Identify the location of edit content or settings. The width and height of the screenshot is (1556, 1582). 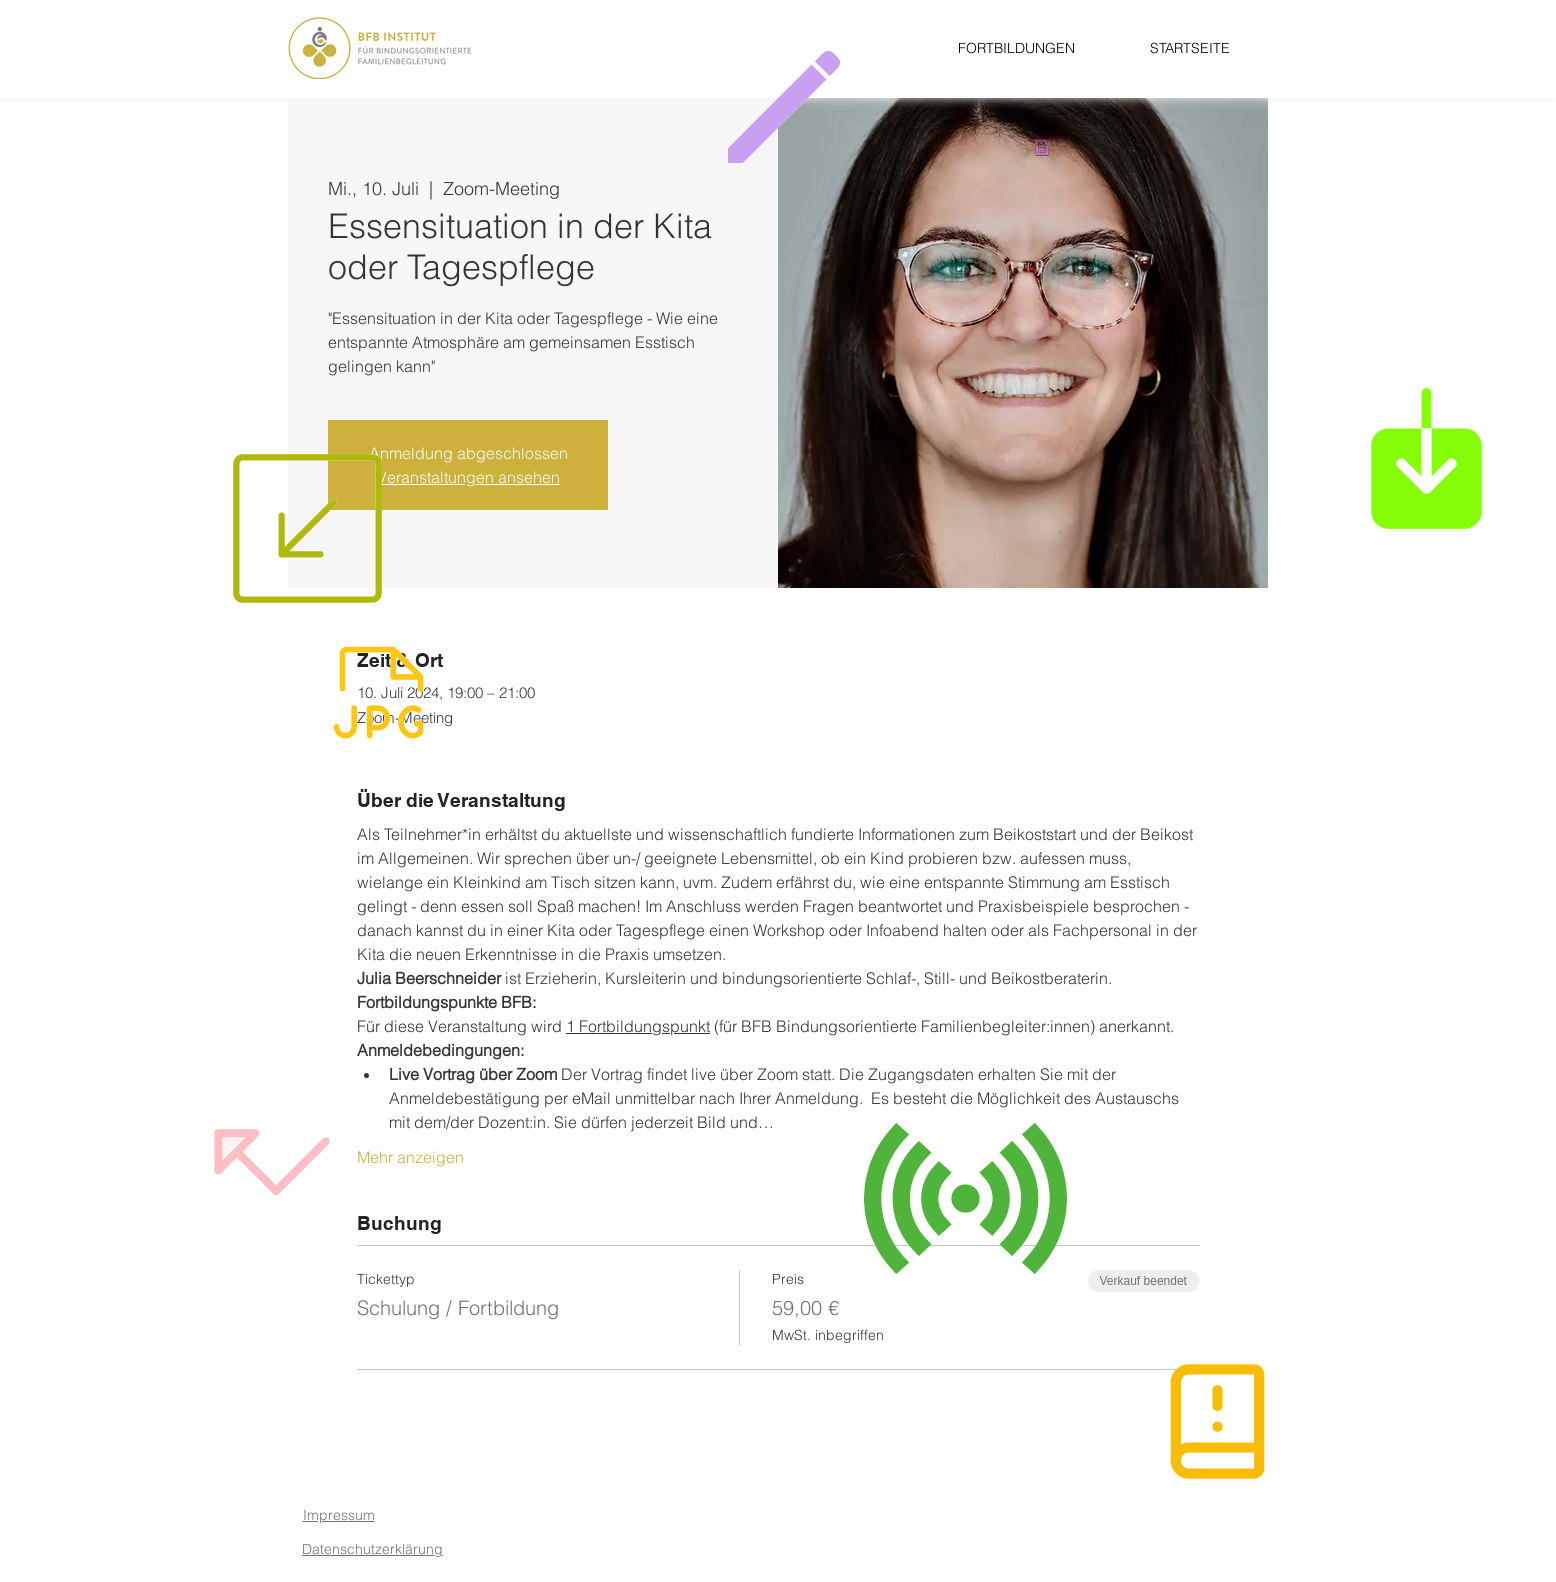
(784, 107).